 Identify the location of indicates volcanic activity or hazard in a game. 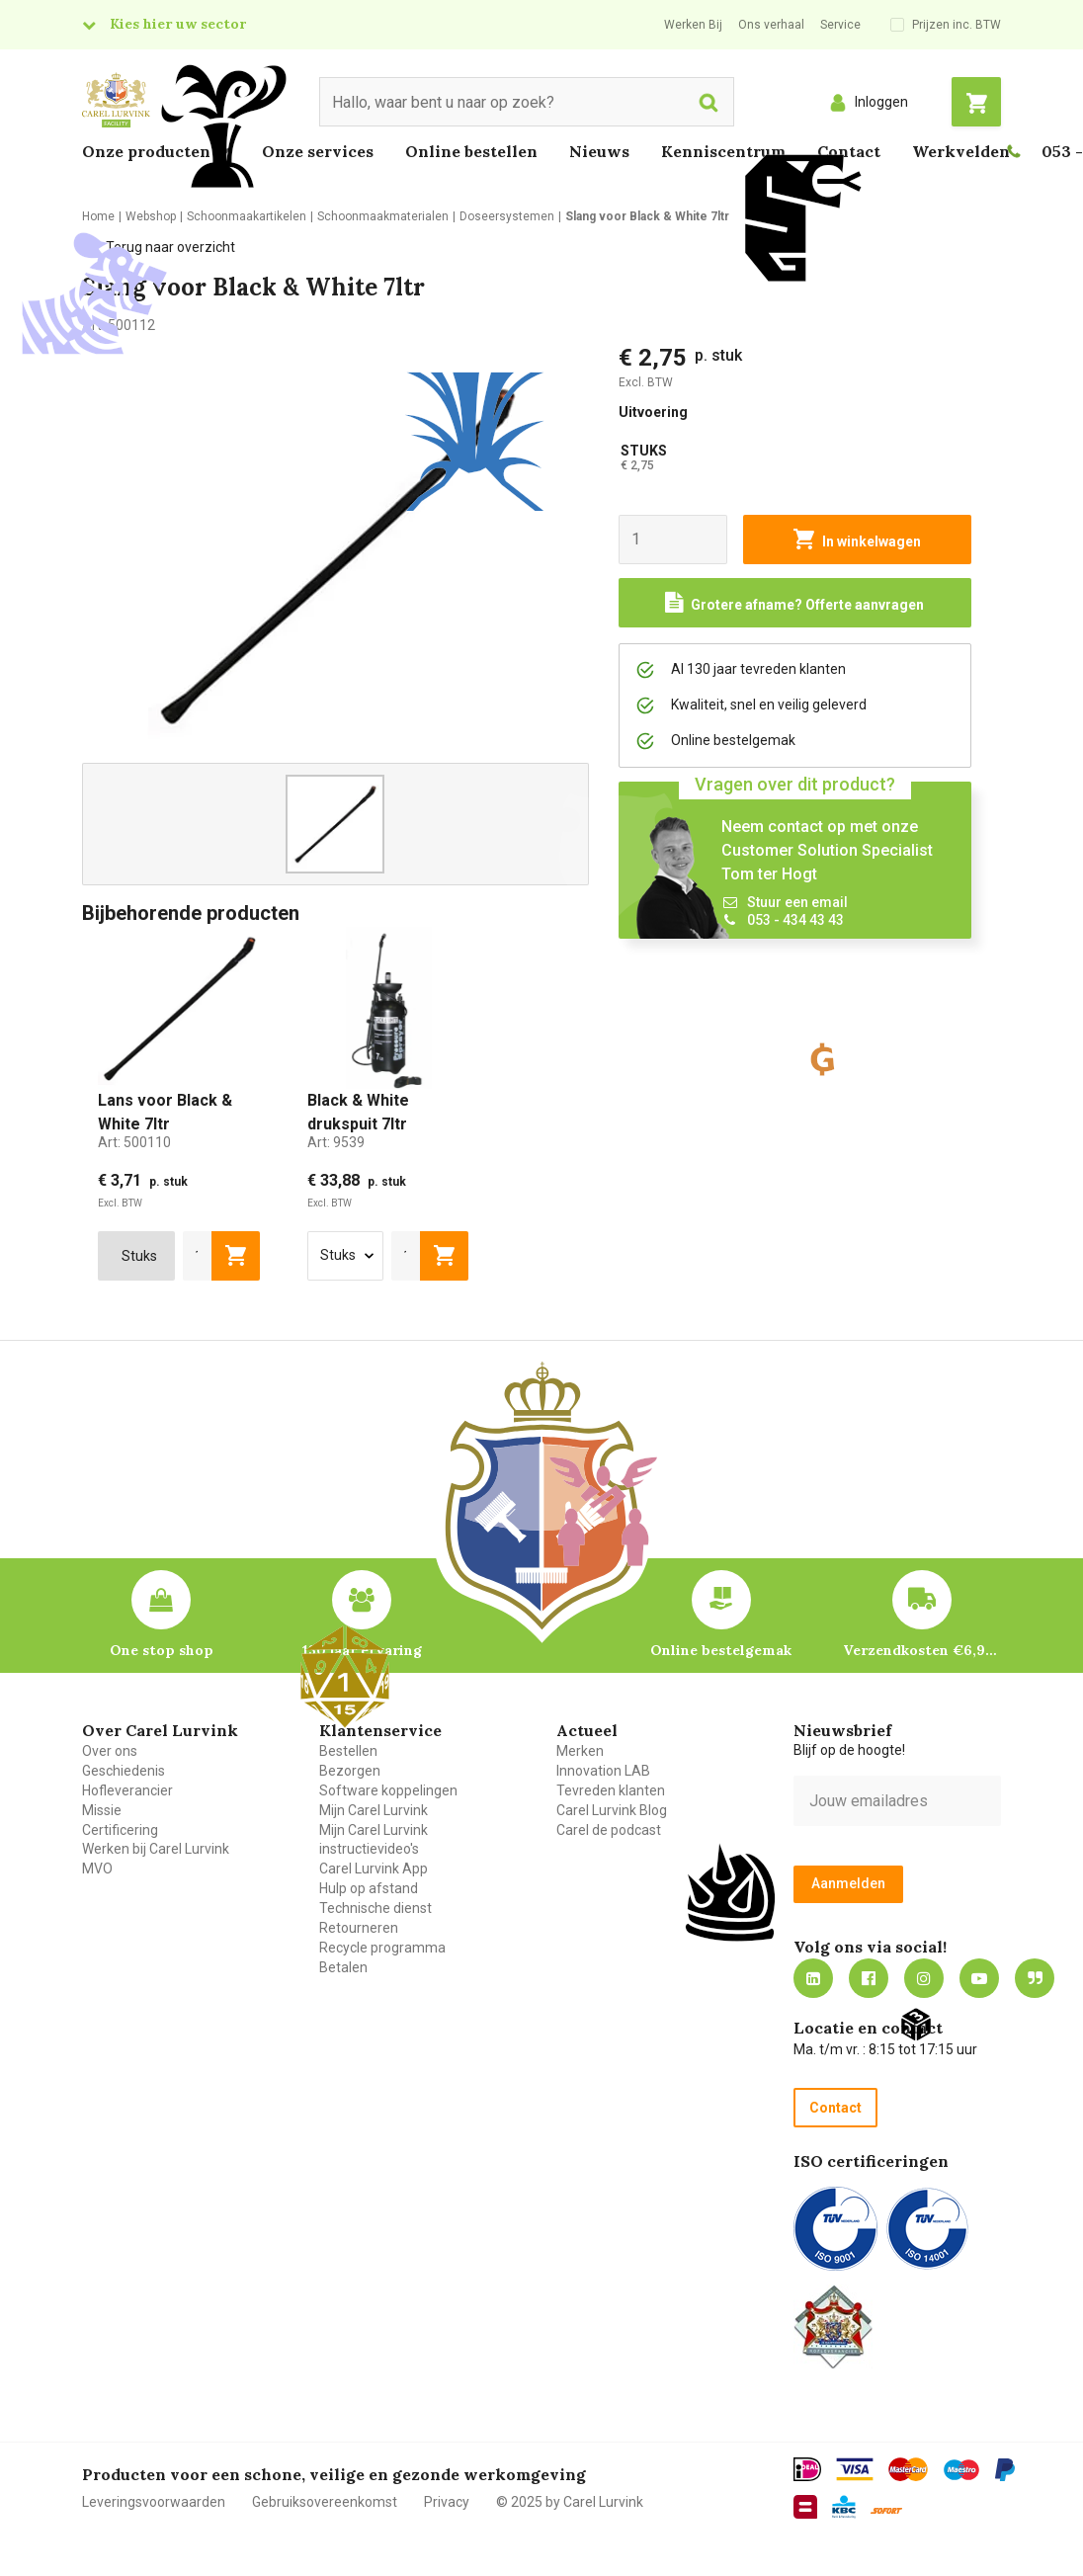
(473, 441).